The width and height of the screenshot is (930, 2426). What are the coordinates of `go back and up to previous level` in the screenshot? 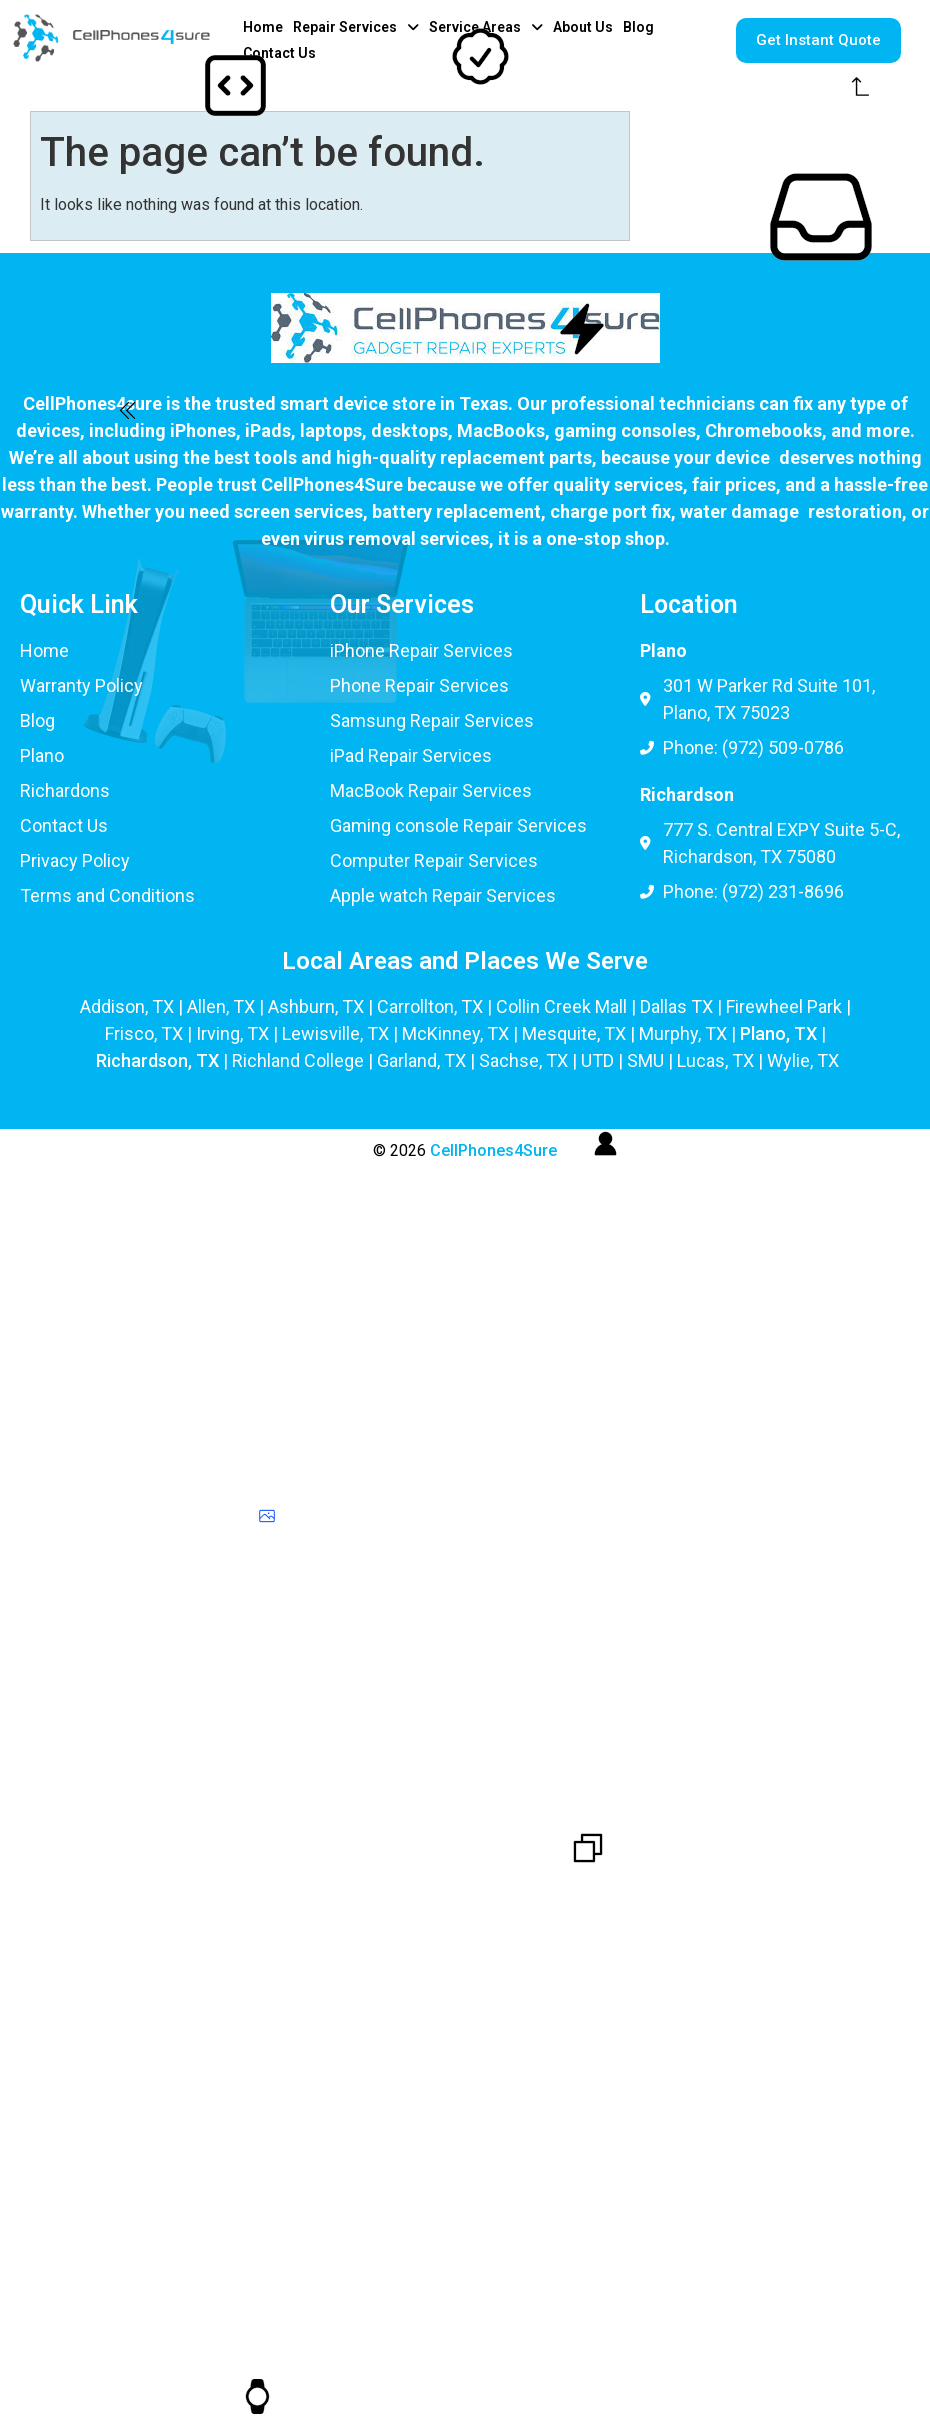 It's located at (860, 86).